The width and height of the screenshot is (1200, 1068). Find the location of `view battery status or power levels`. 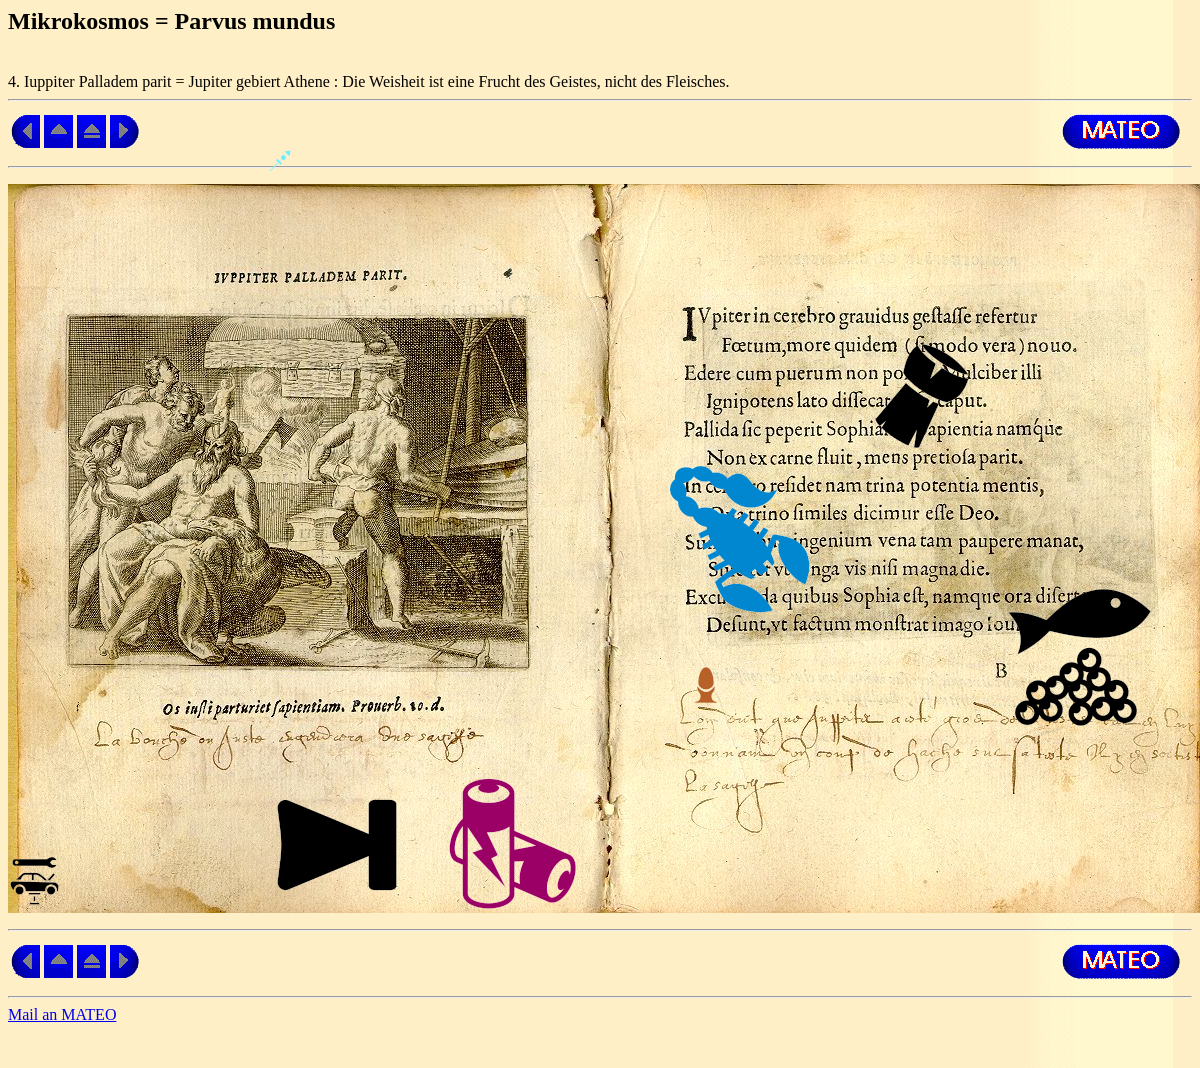

view battery status or power levels is located at coordinates (512, 842).